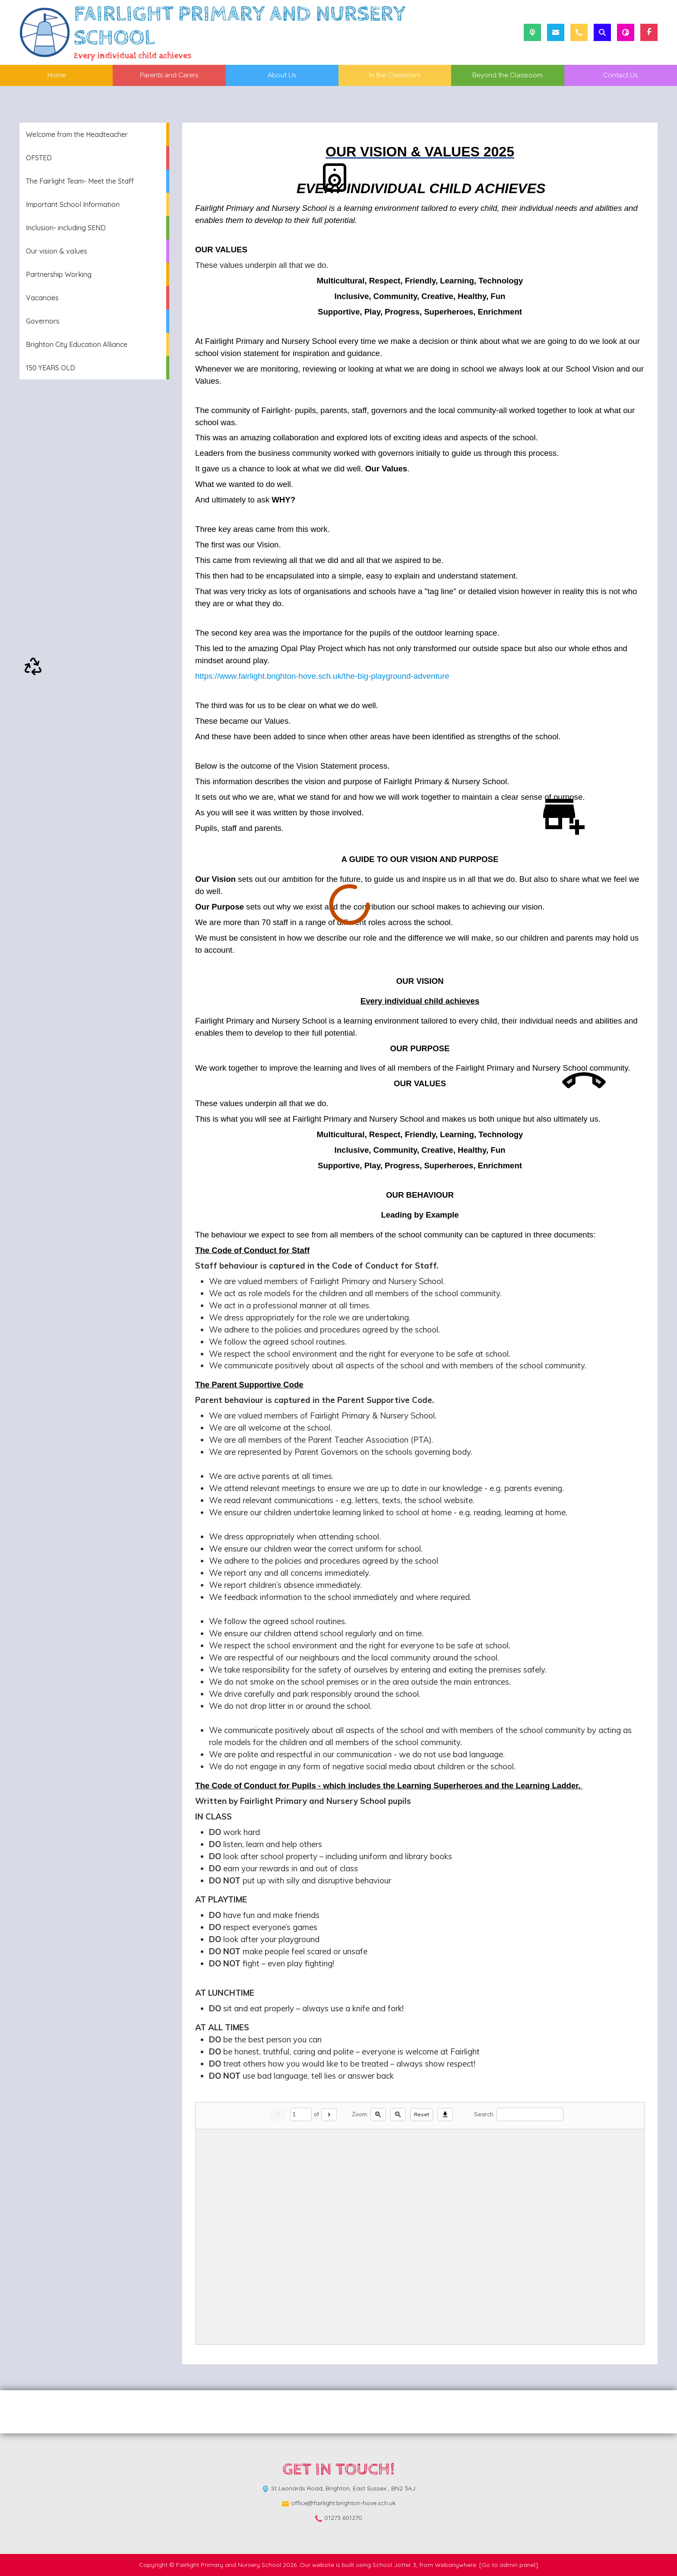 The width and height of the screenshot is (677, 2576). Describe the element at coordinates (33, 666) in the screenshot. I see `indicates recyclable or eco-friendly content` at that location.